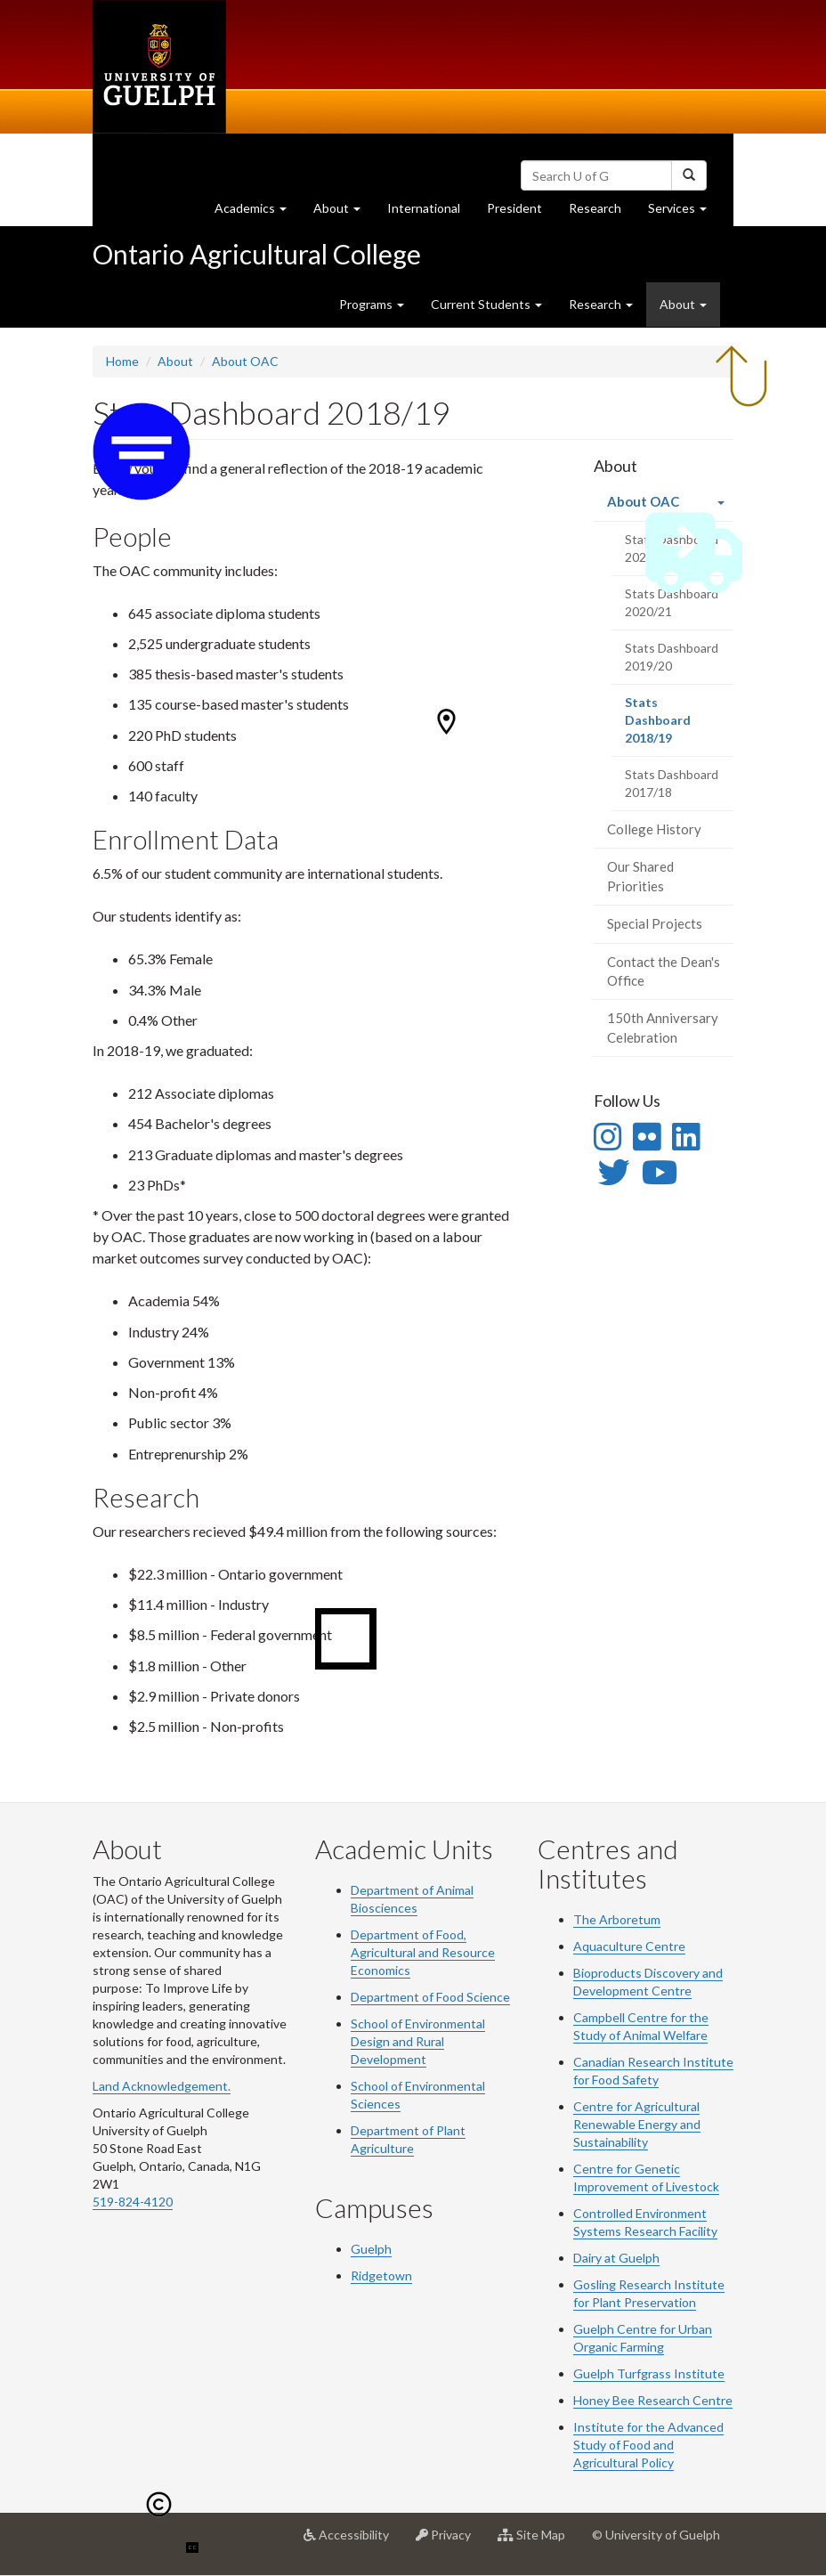  Describe the element at coordinates (192, 2548) in the screenshot. I see `enable closed captions for video content` at that location.